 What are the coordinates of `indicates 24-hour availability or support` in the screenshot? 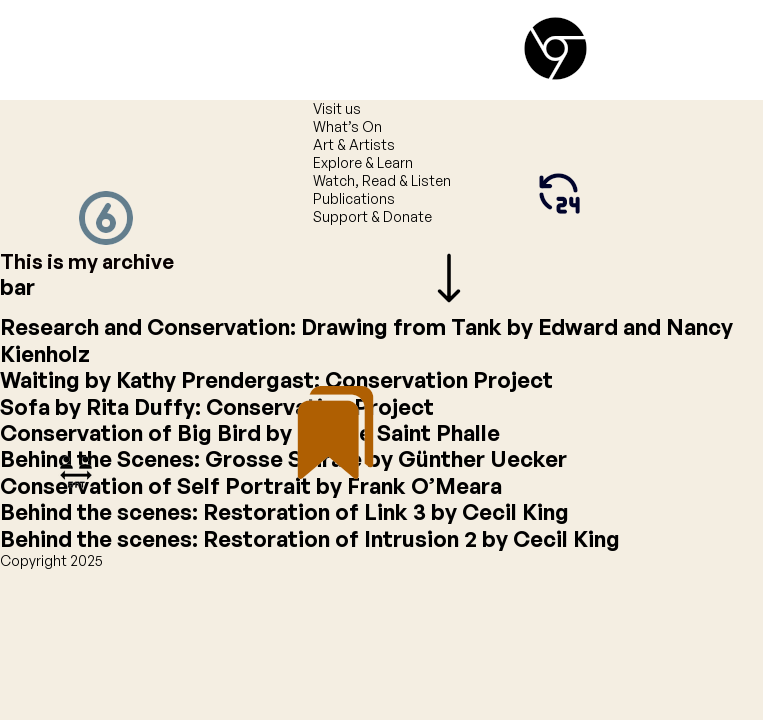 It's located at (558, 192).